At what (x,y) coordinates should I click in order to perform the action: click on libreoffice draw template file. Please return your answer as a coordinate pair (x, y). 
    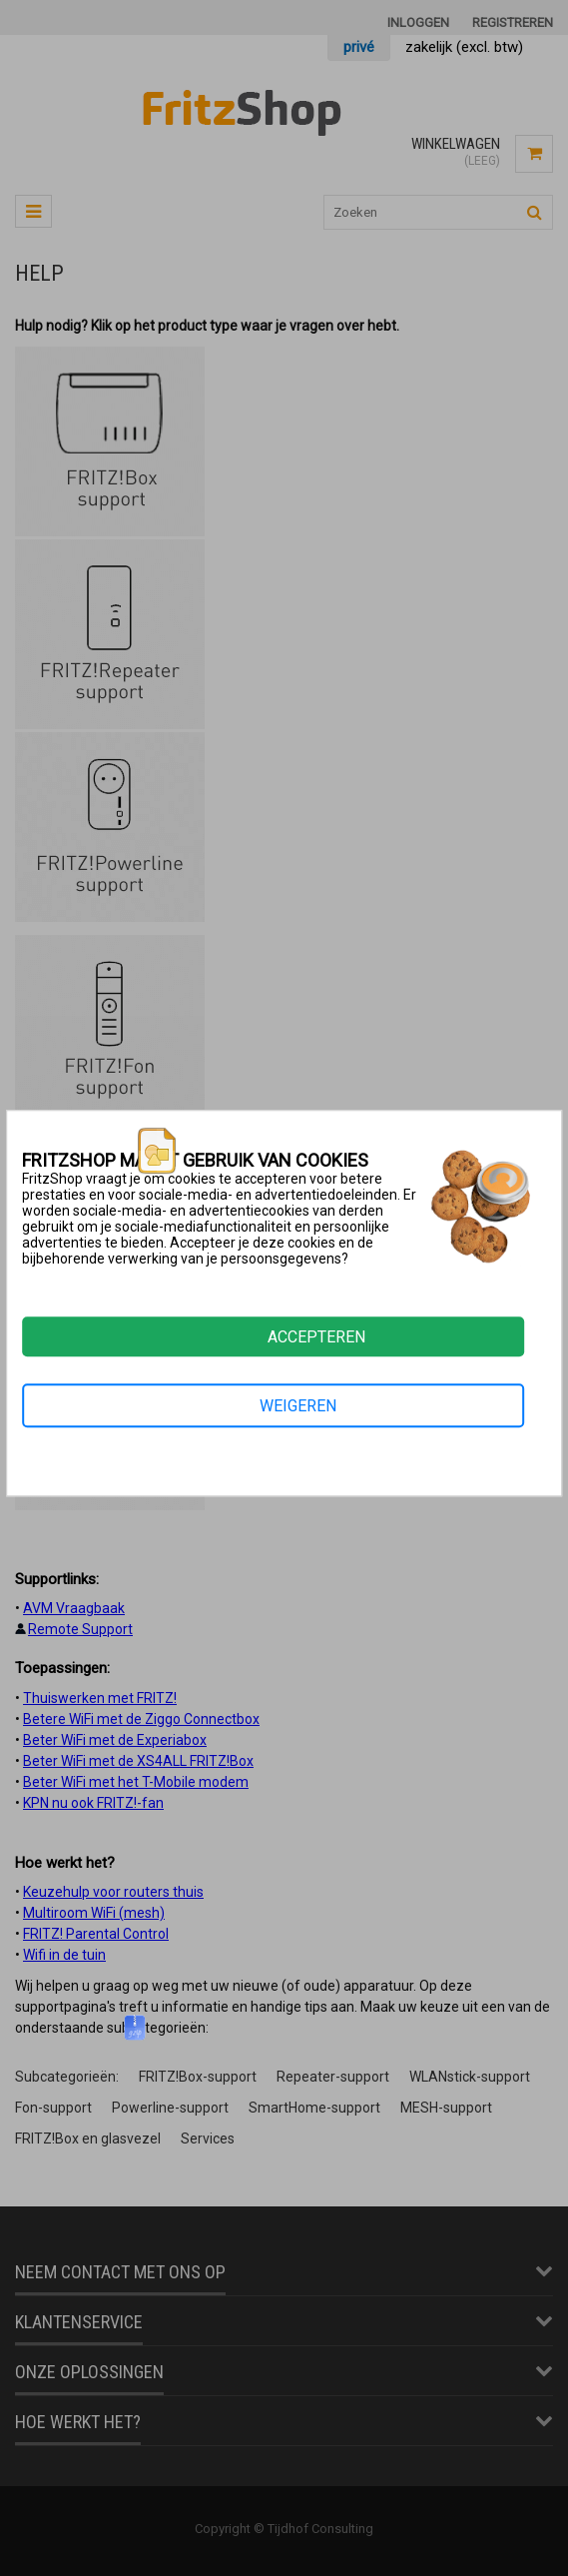
    Looking at the image, I should click on (157, 1151).